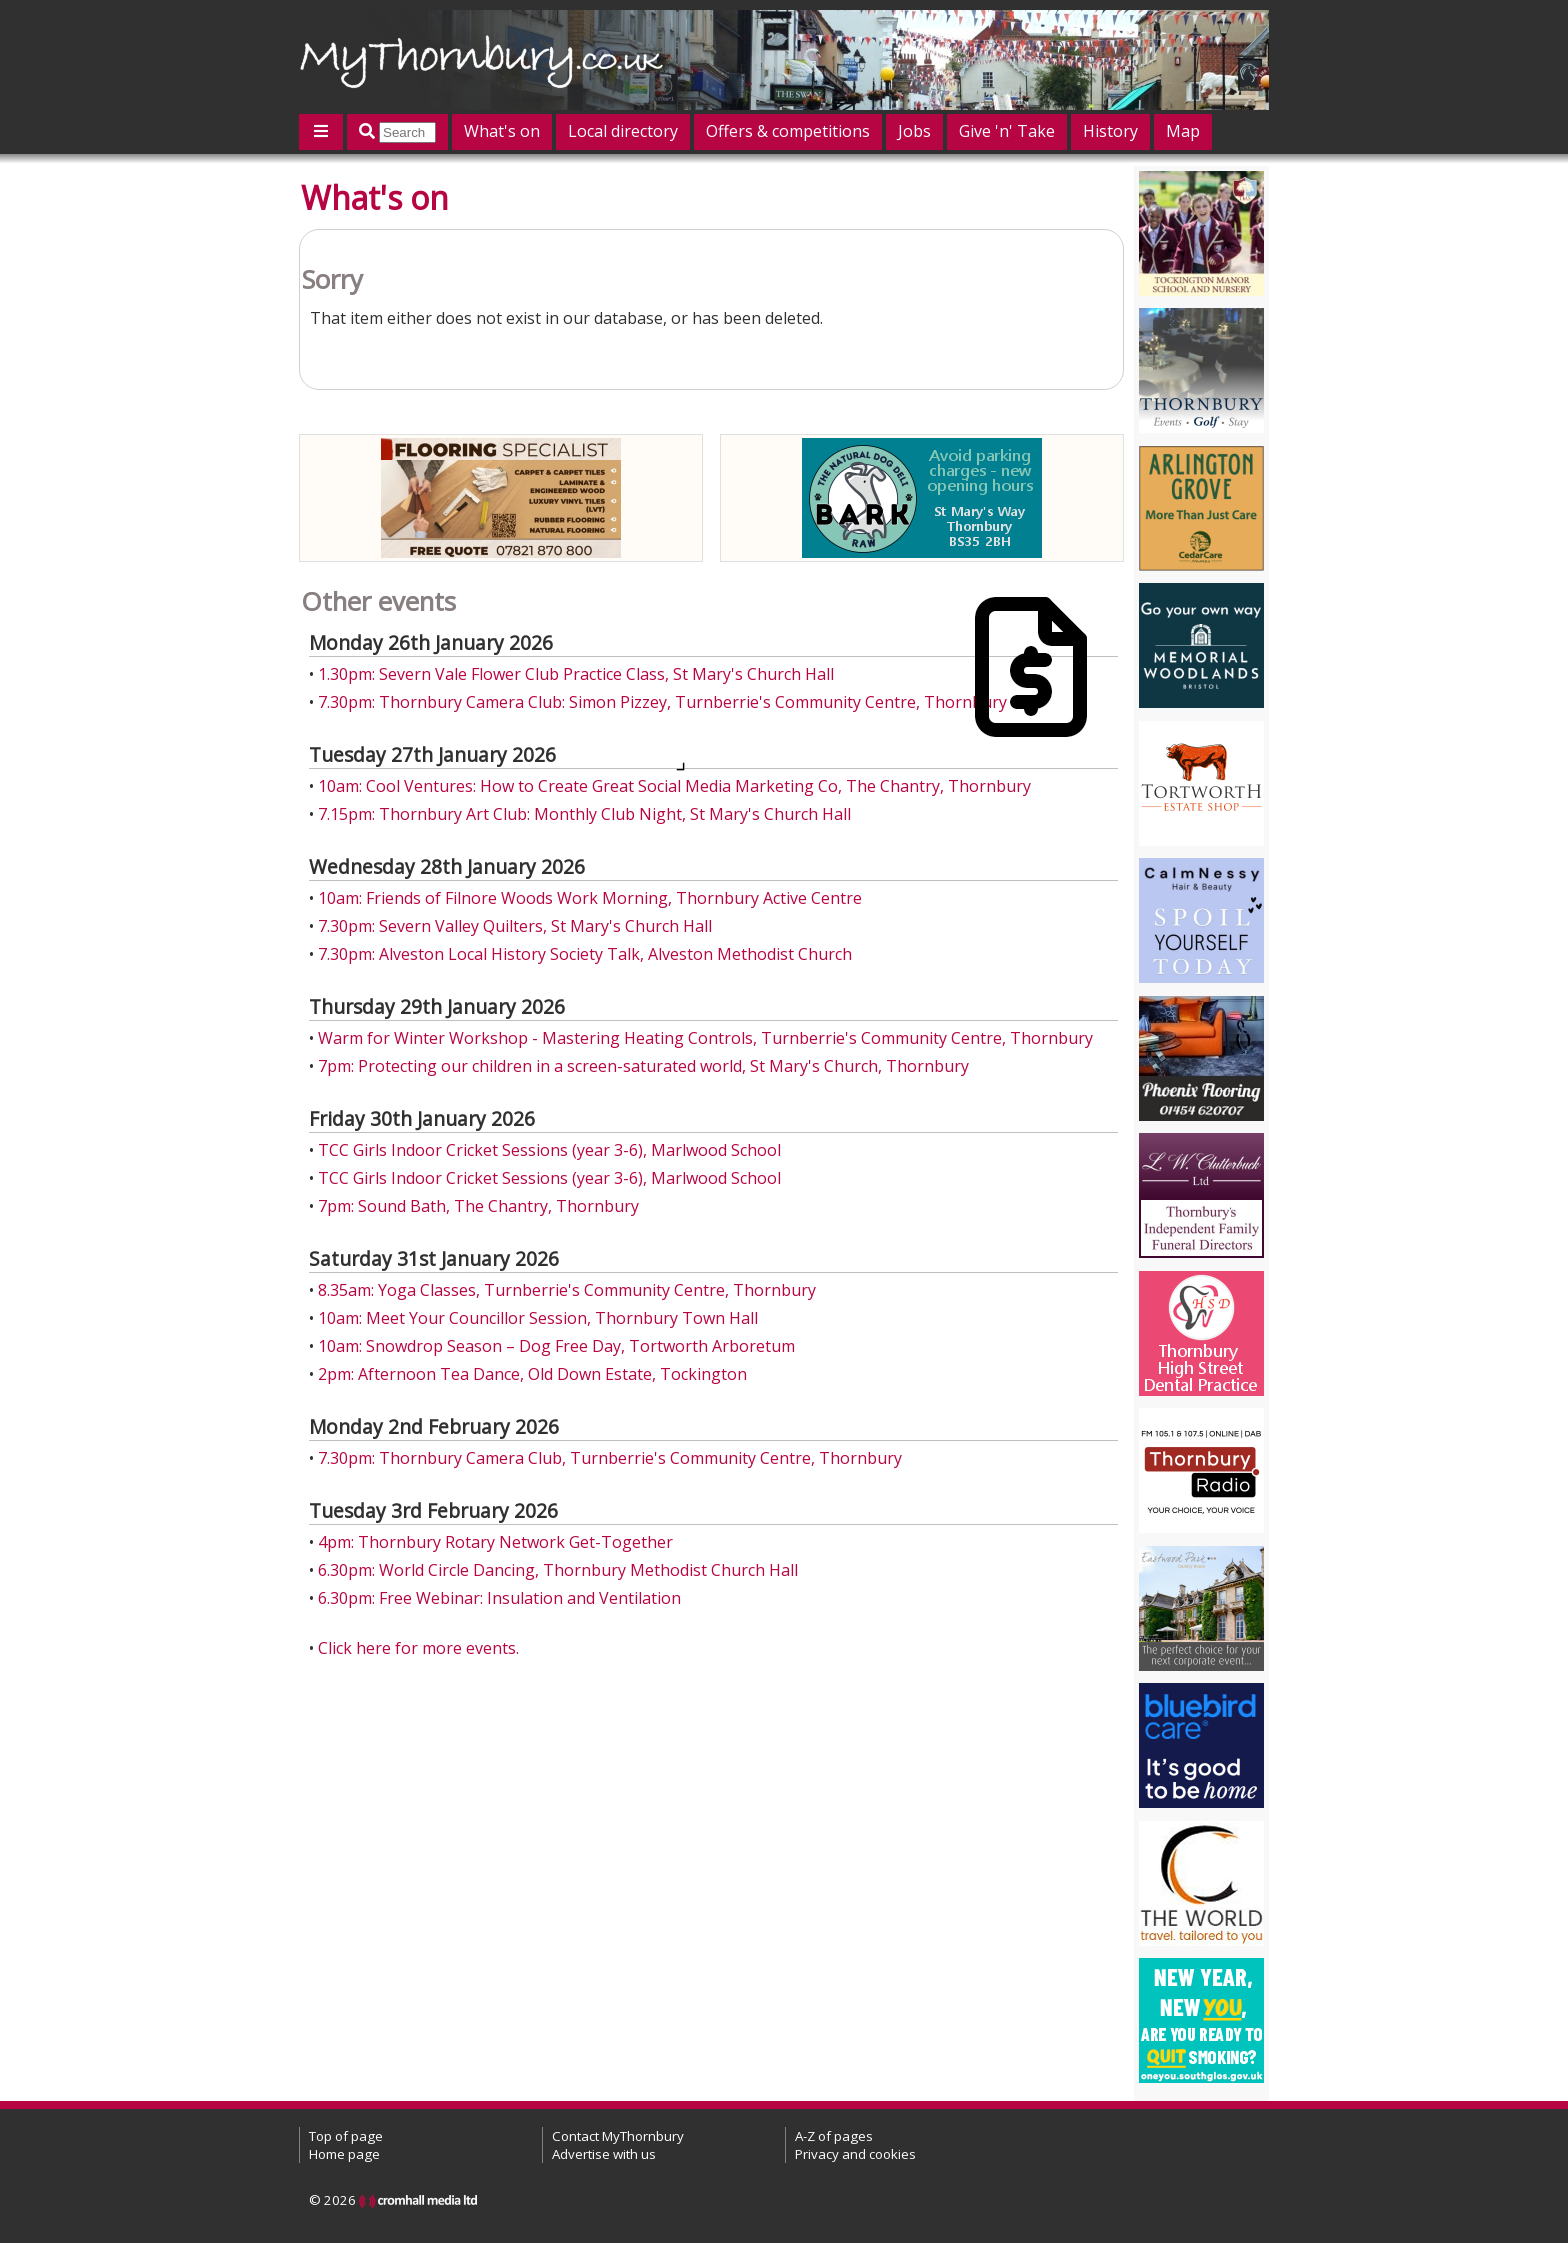 The height and width of the screenshot is (2243, 1568). I want to click on view invoice or billing document, so click(1031, 667).